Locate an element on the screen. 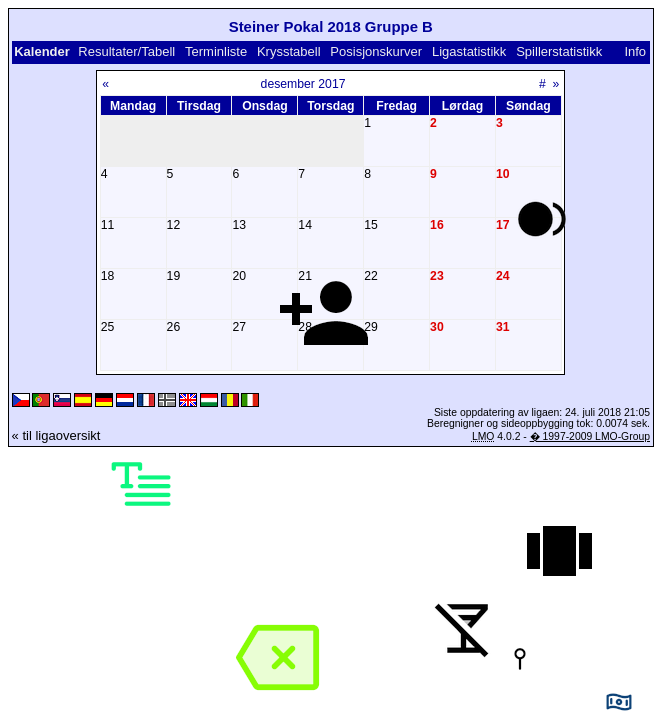 Image resolution: width=655 pixels, height=720 pixels. add a new contact is located at coordinates (324, 313).